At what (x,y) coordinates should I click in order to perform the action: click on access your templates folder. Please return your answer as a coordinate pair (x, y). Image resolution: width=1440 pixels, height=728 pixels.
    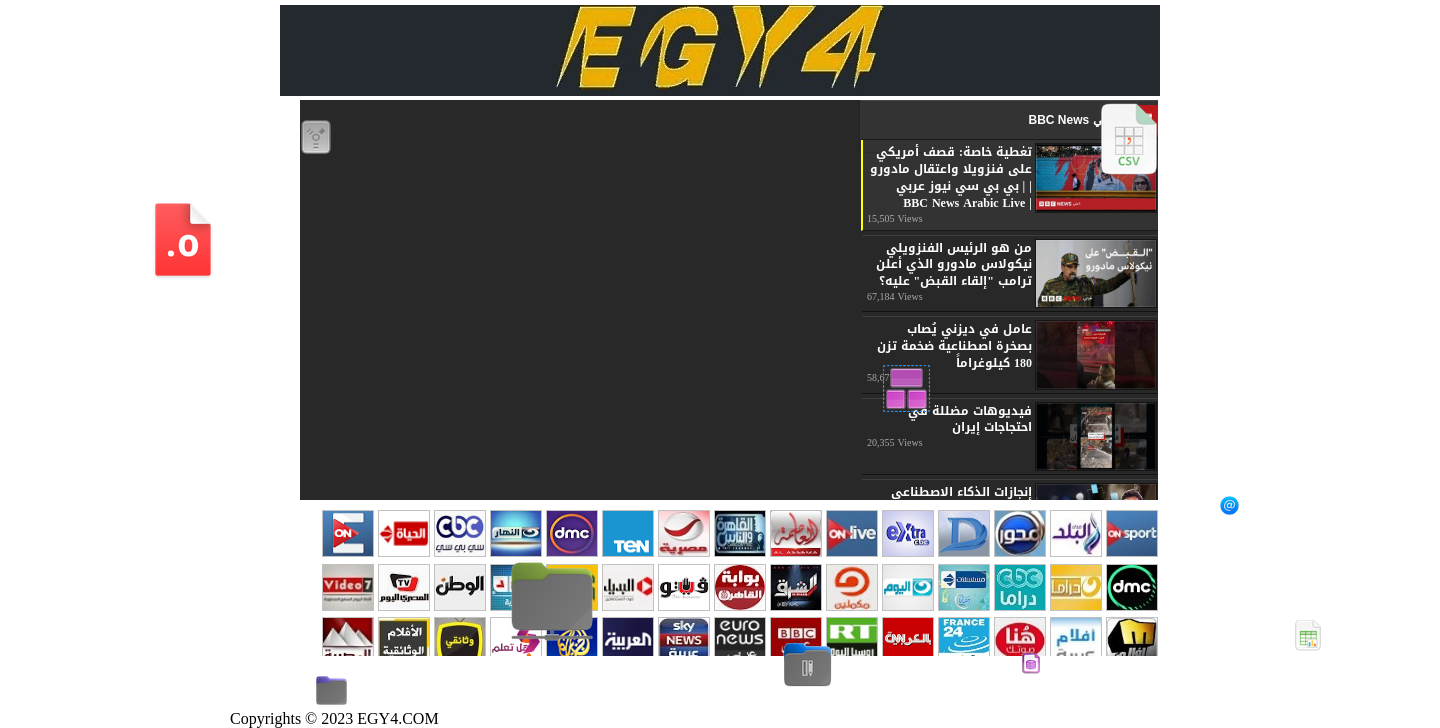
    Looking at the image, I should click on (807, 664).